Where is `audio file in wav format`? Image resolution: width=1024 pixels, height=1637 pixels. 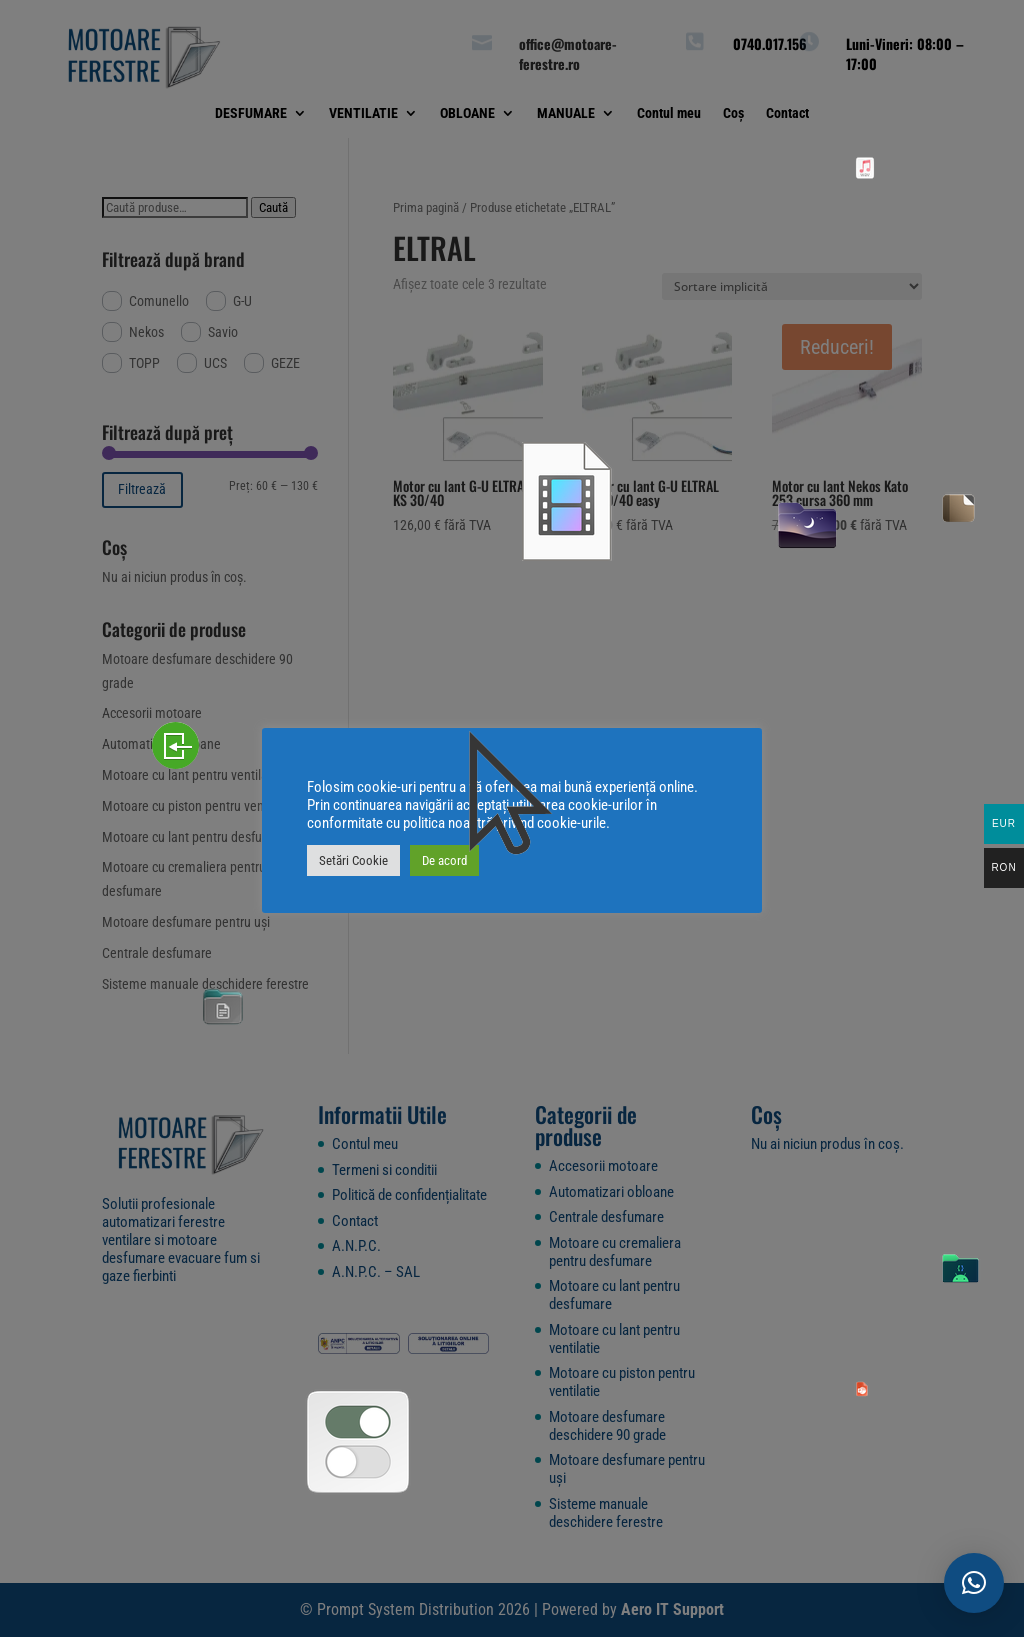
audio file in wav format is located at coordinates (865, 168).